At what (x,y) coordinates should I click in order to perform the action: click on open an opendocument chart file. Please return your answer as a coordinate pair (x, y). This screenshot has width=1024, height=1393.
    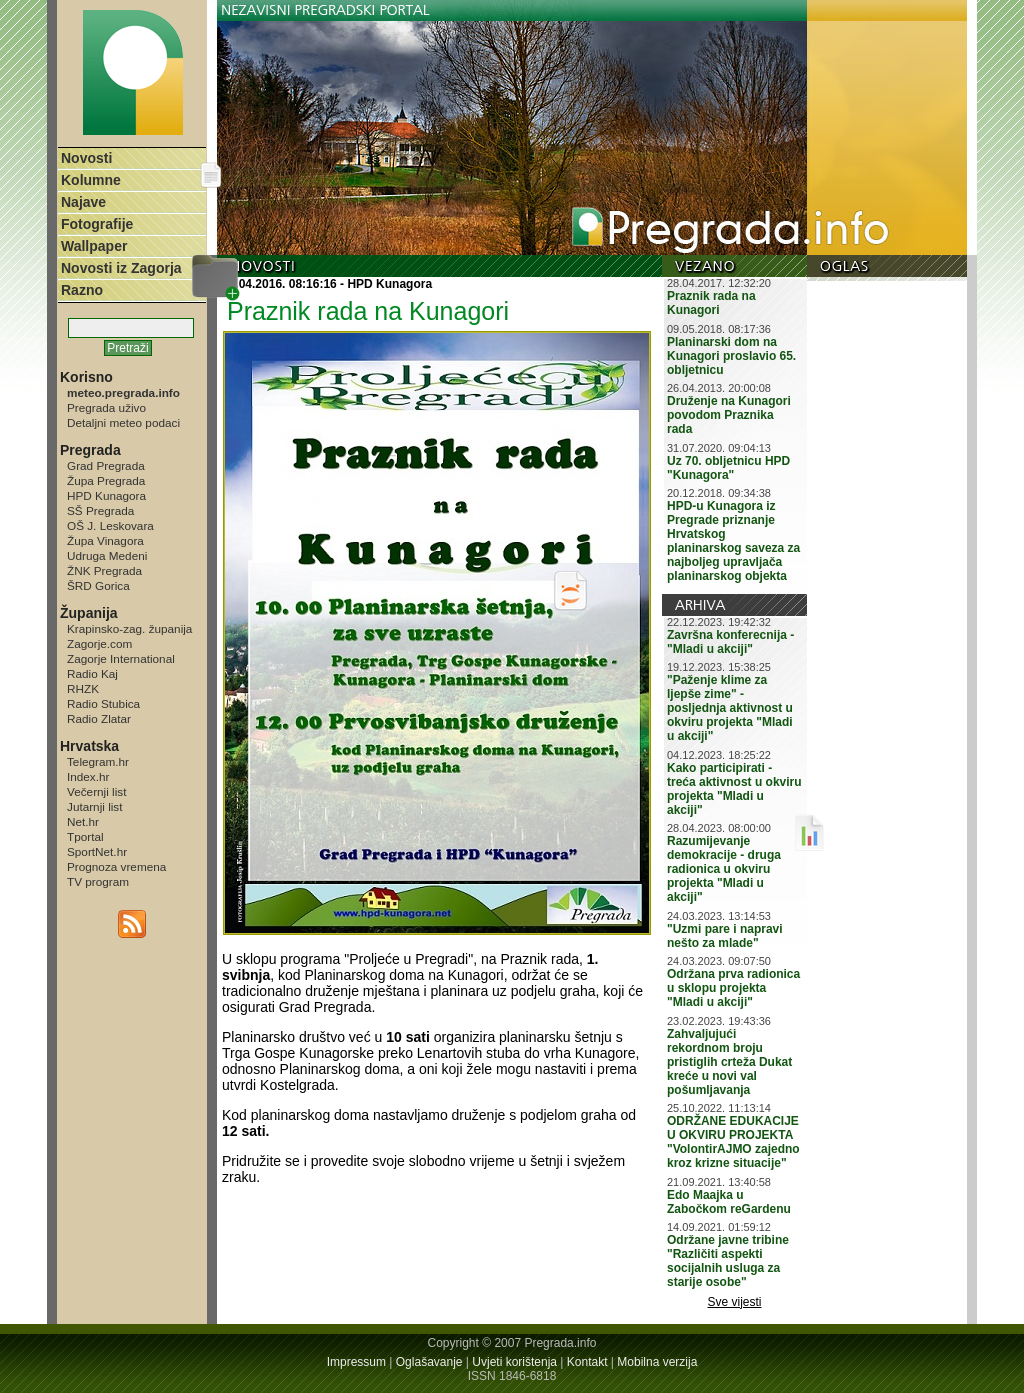
    Looking at the image, I should click on (809, 832).